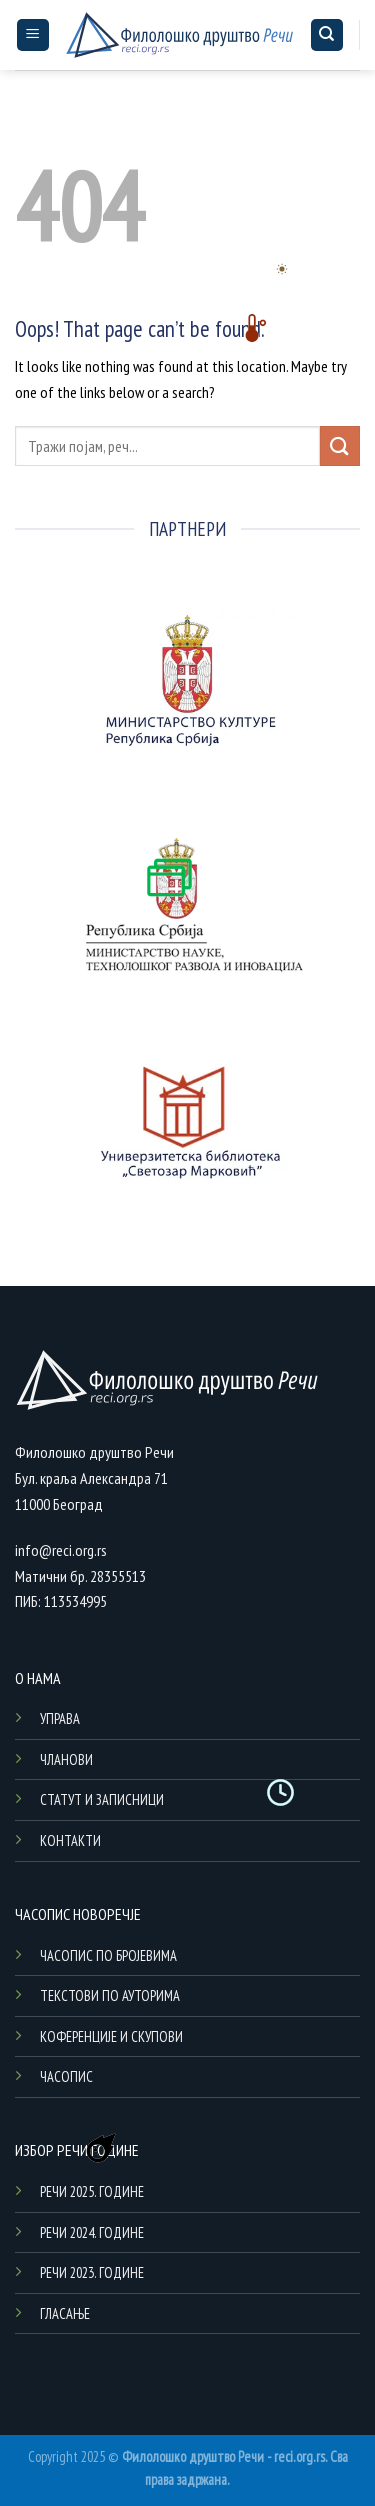 The height and width of the screenshot is (2506, 375). Describe the element at coordinates (253, 328) in the screenshot. I see `view current temperature` at that location.